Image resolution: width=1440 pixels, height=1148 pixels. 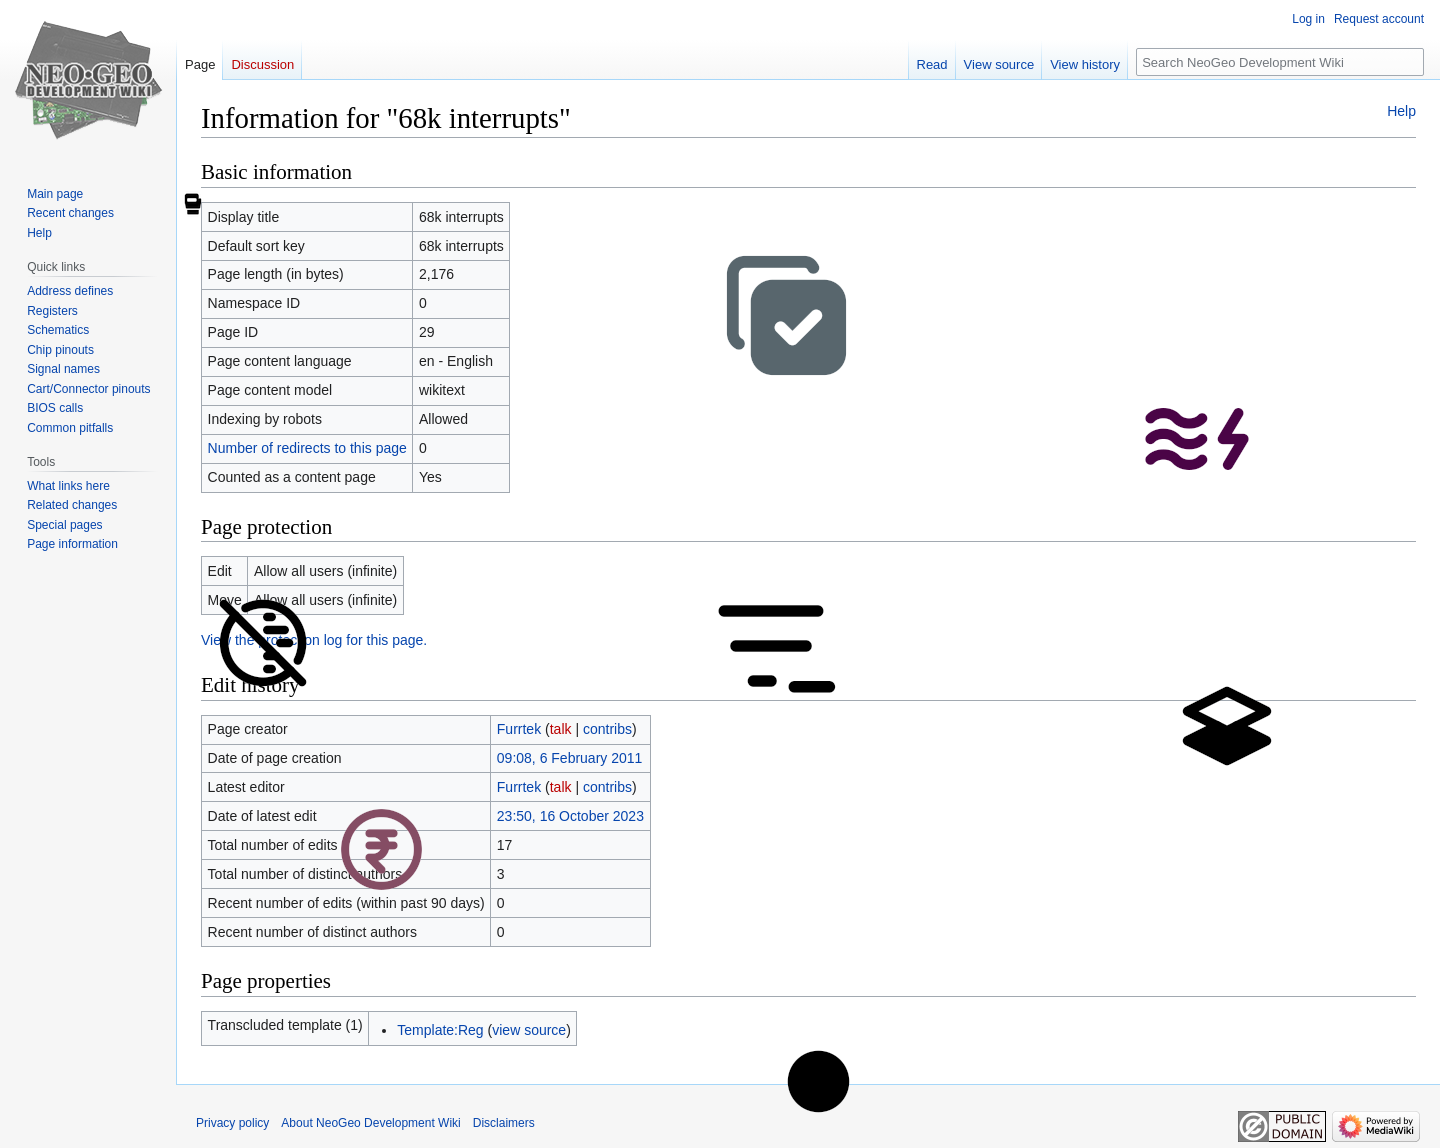 What do you see at coordinates (193, 204) in the screenshot?
I see `access martial arts or combat sports content` at bounding box center [193, 204].